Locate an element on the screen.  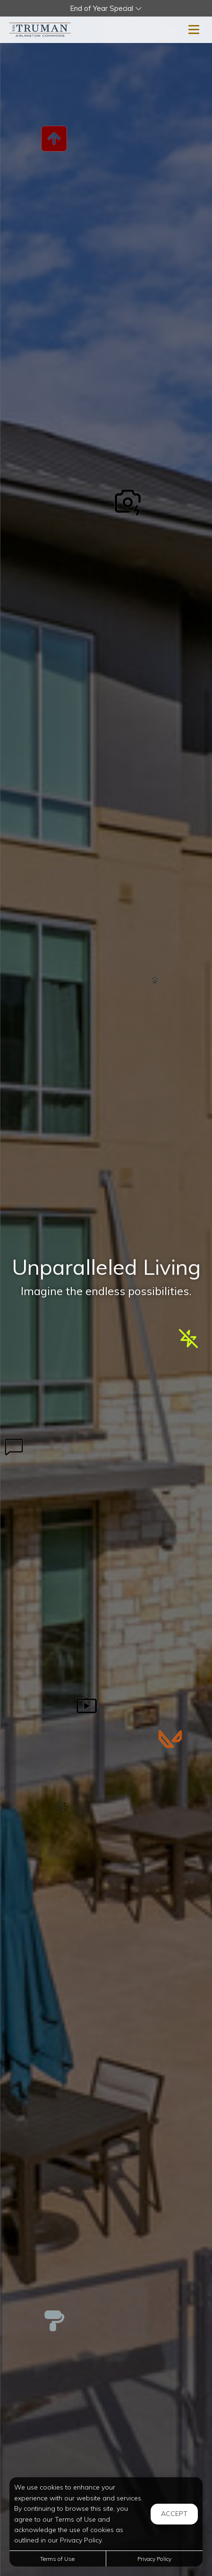
indicates trending or popular content is located at coordinates (155, 980).